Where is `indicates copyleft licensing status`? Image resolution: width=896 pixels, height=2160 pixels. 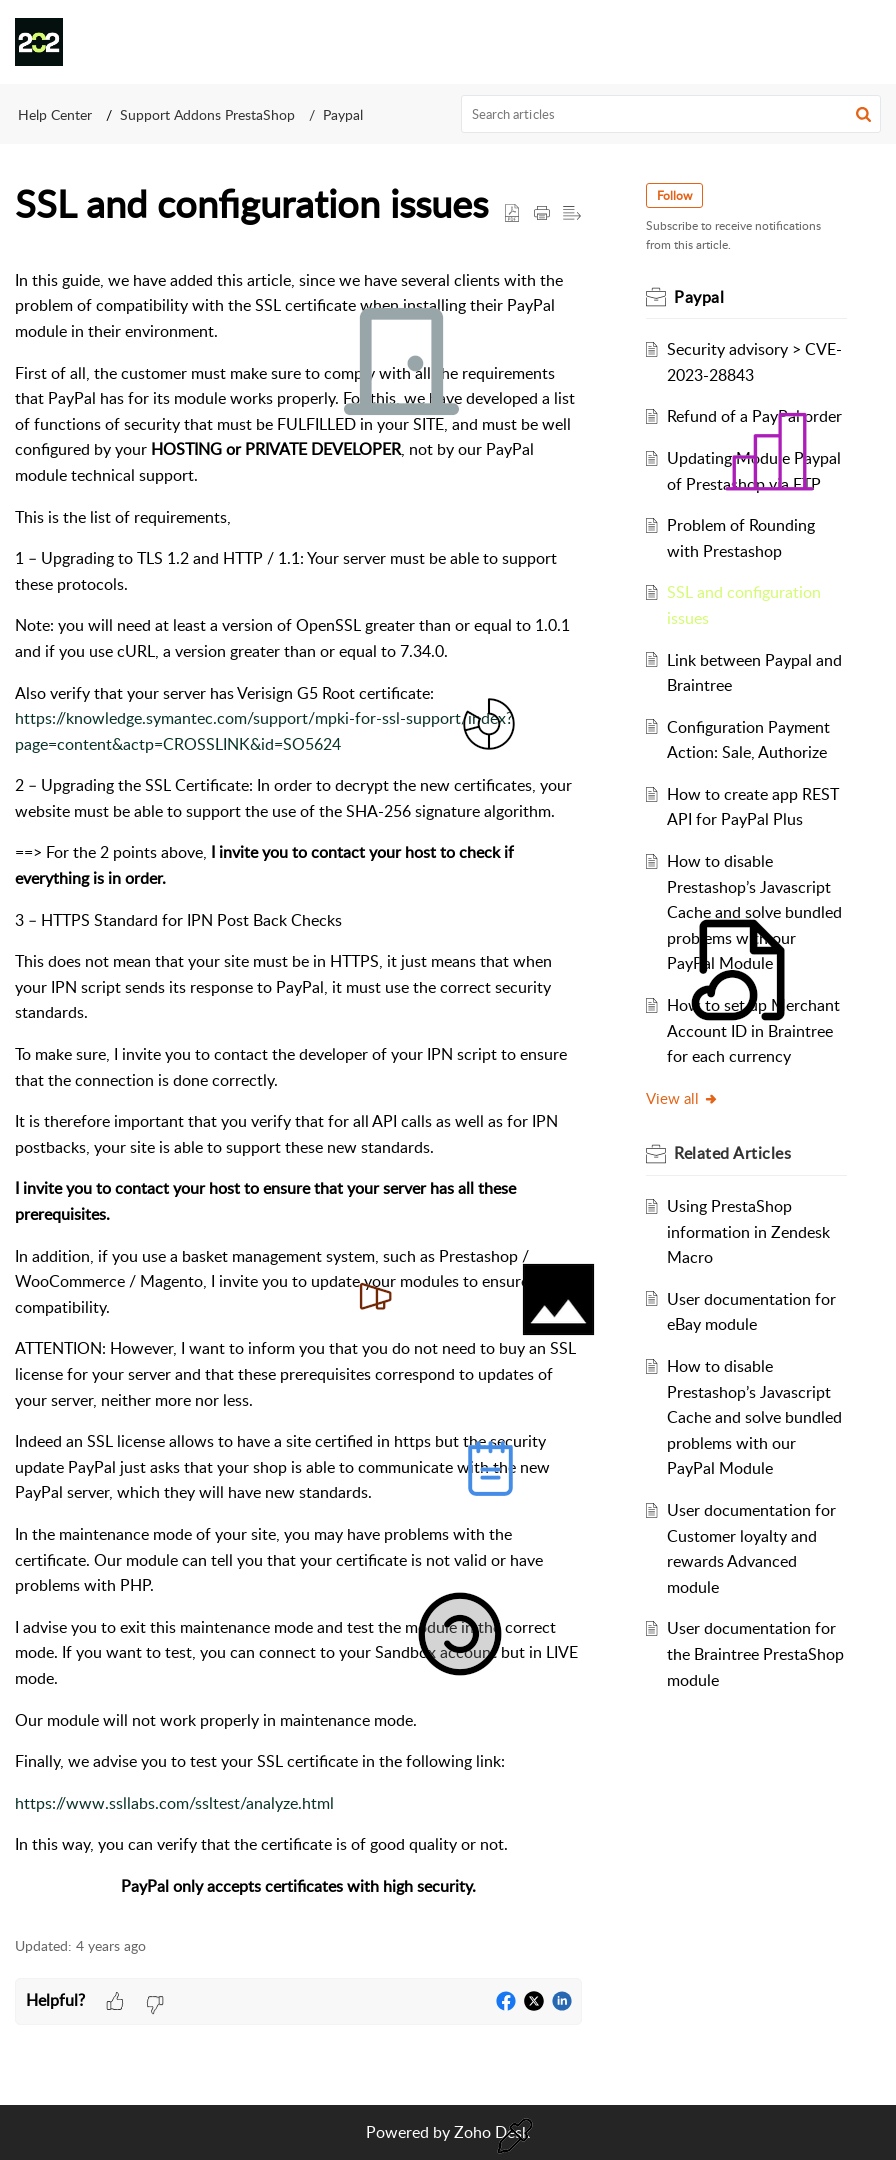
indicates copyleft licensing status is located at coordinates (460, 1634).